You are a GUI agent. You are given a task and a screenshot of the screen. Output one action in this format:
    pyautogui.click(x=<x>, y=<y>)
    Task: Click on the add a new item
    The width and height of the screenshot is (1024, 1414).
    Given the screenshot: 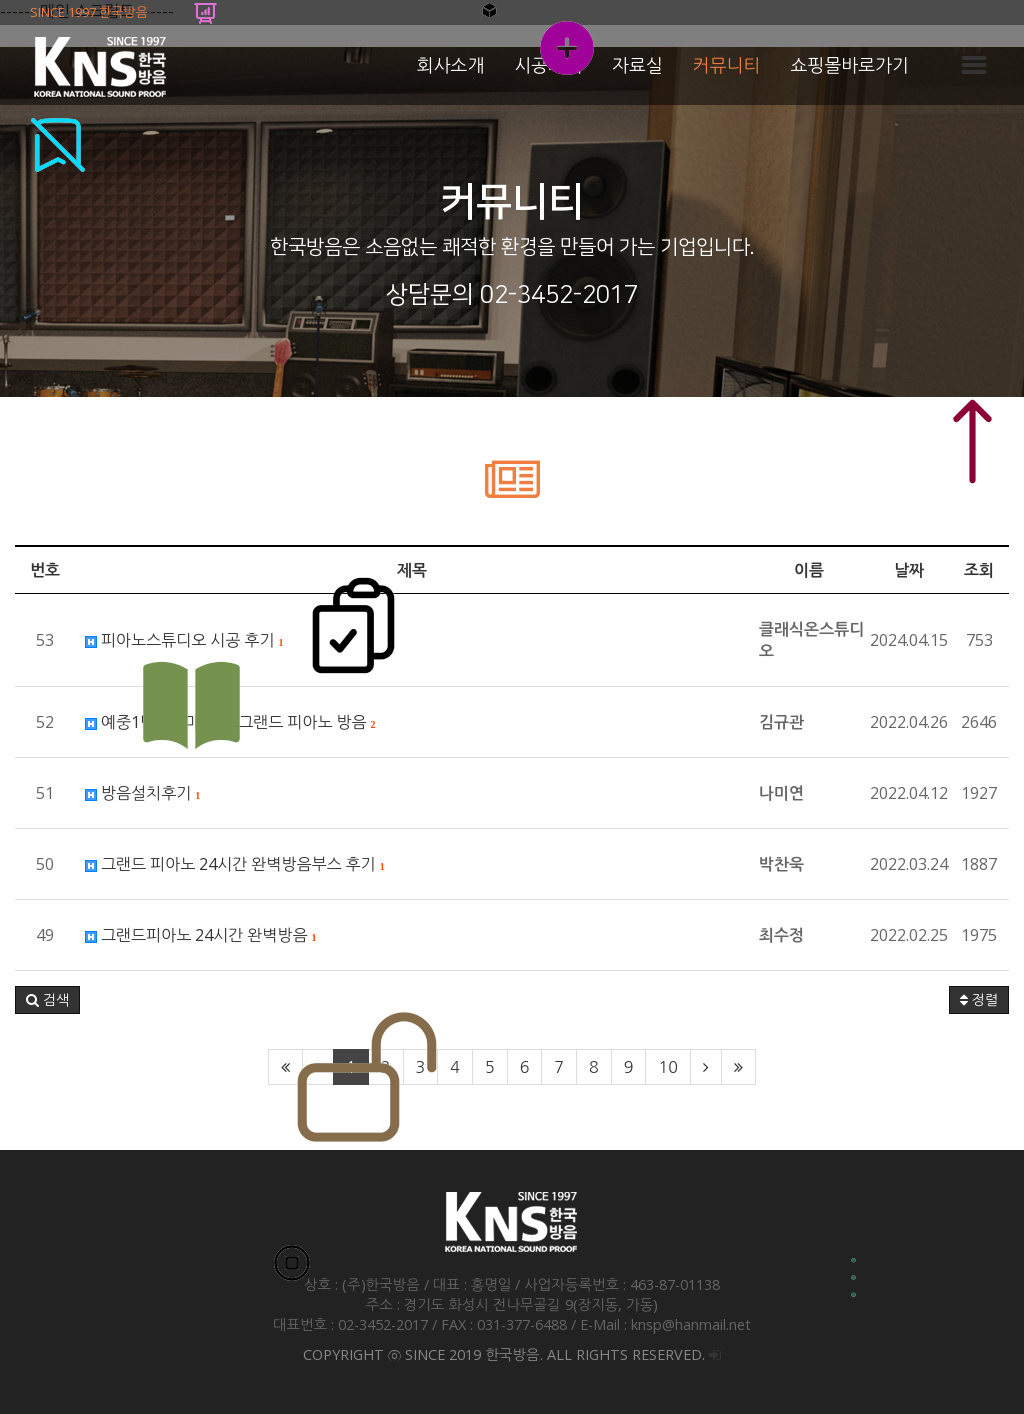 What is the action you would take?
    pyautogui.click(x=567, y=48)
    